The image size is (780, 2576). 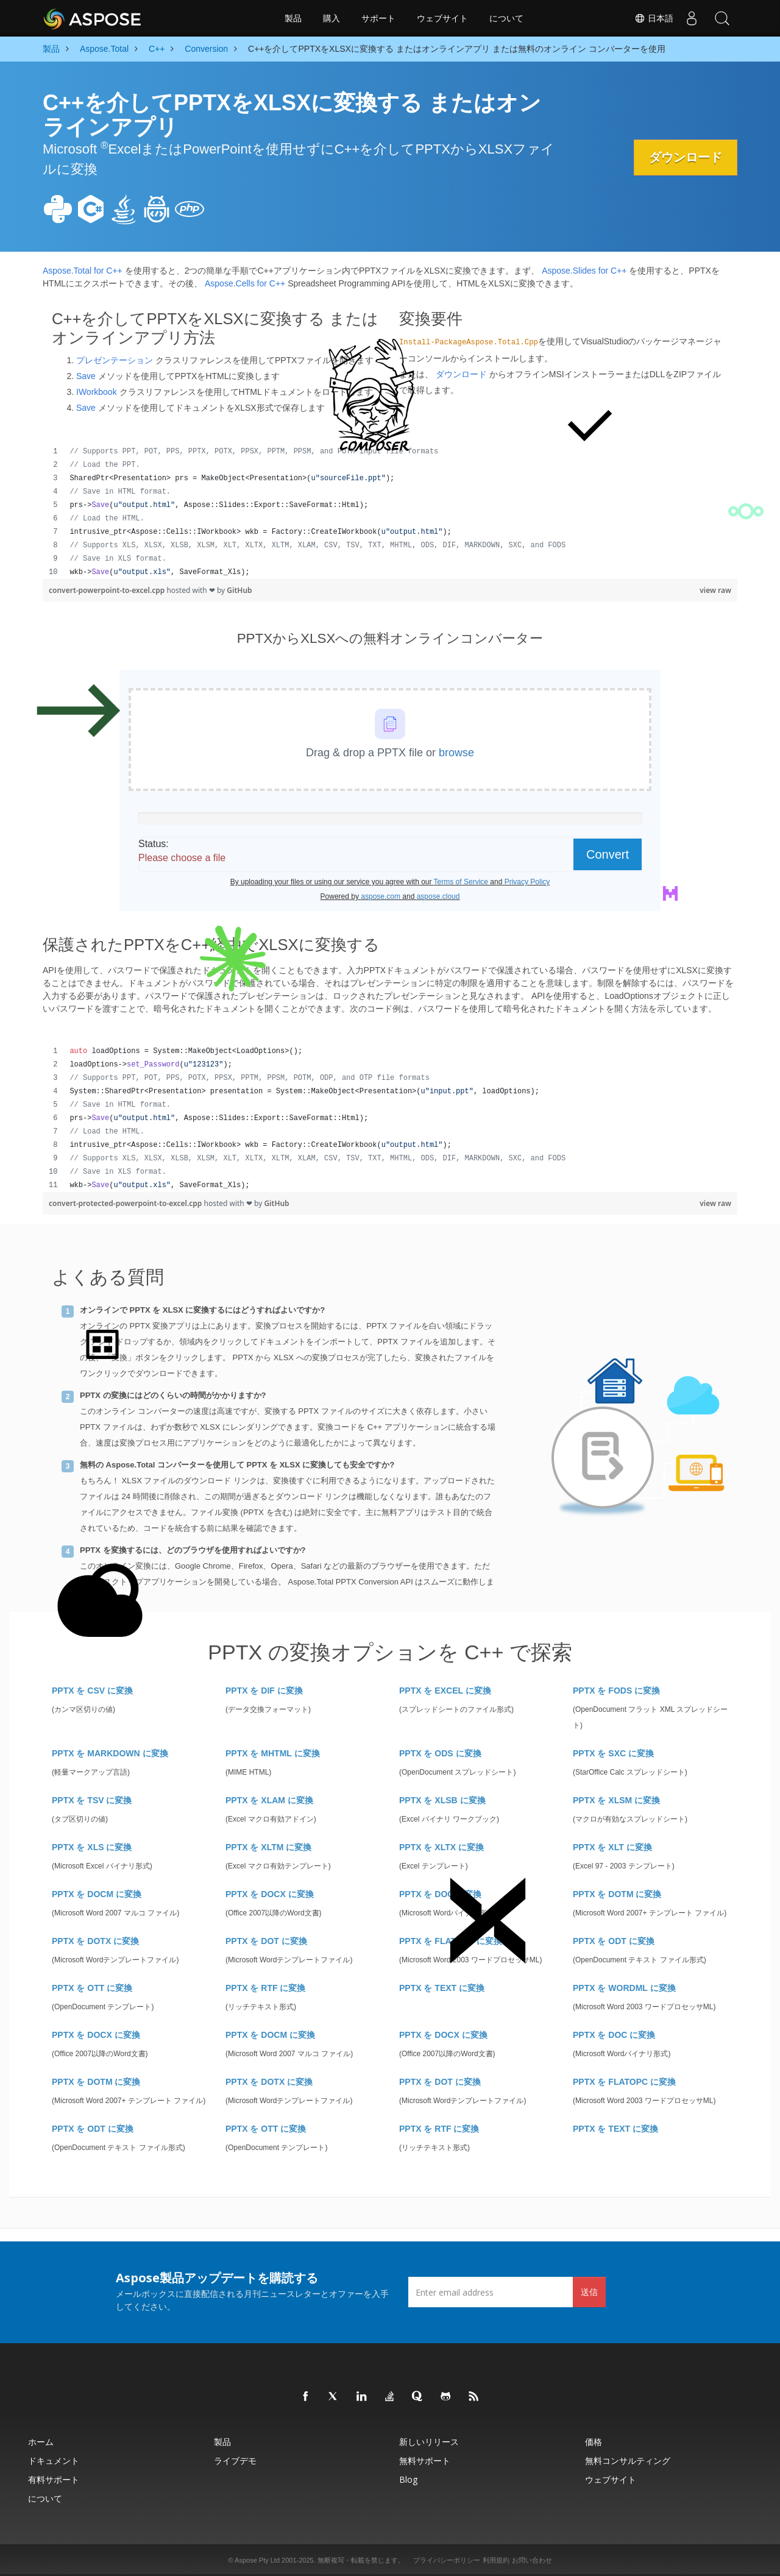 I want to click on confirm or submit an action, so click(x=589, y=425).